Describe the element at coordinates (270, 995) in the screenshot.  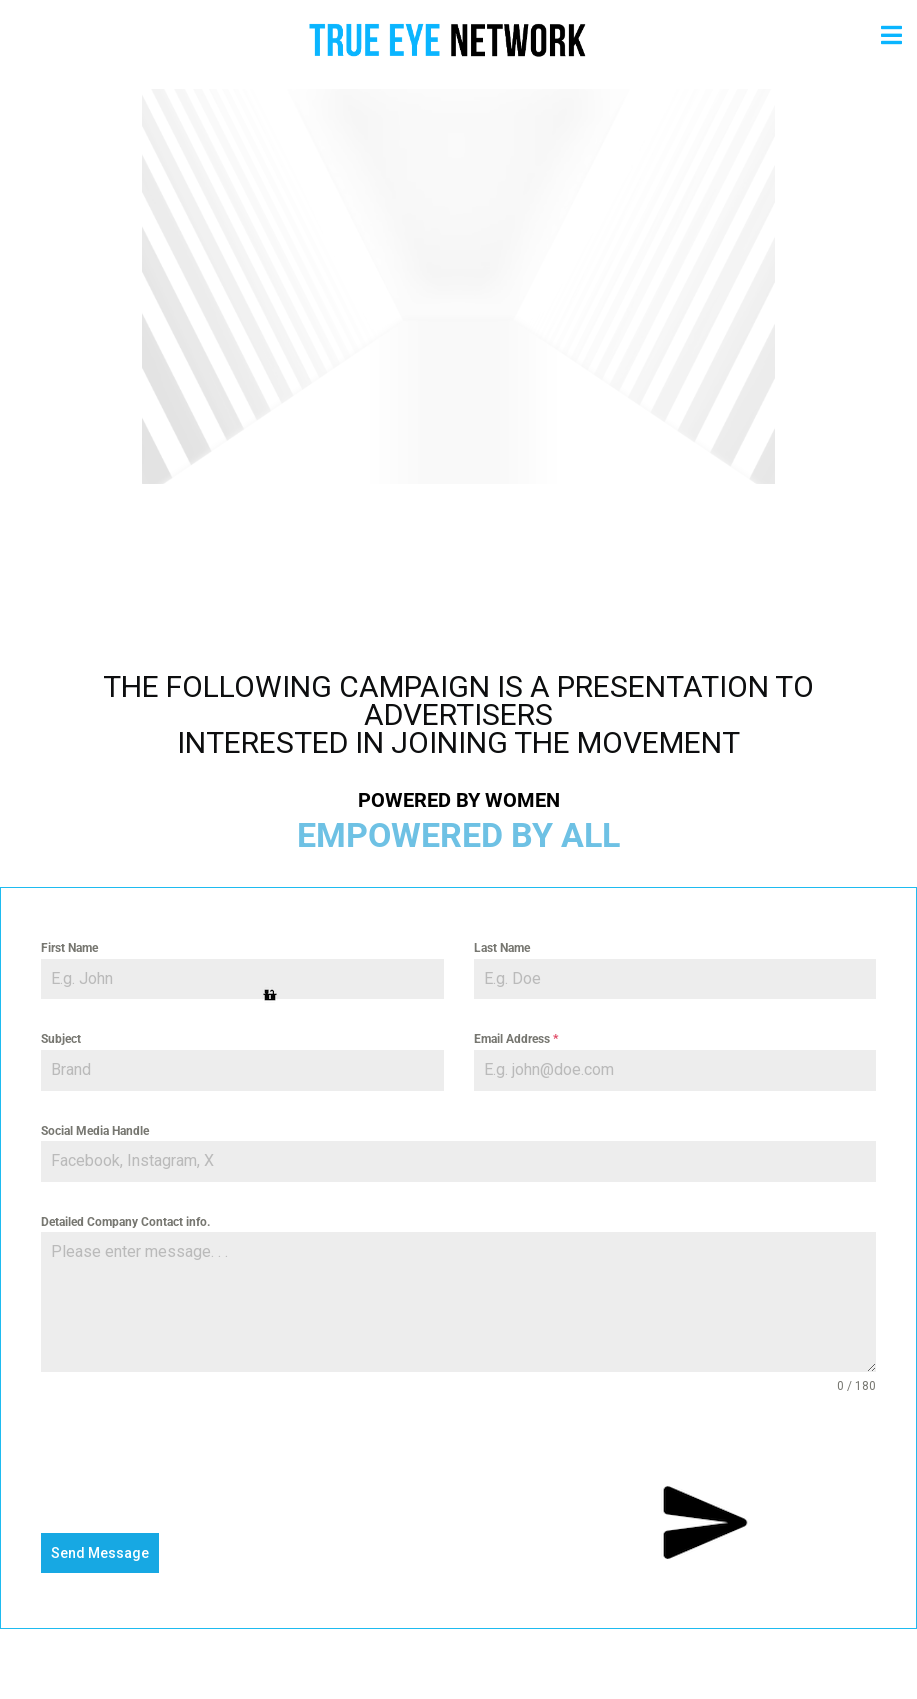
I see `browse kitchen countertop options` at that location.